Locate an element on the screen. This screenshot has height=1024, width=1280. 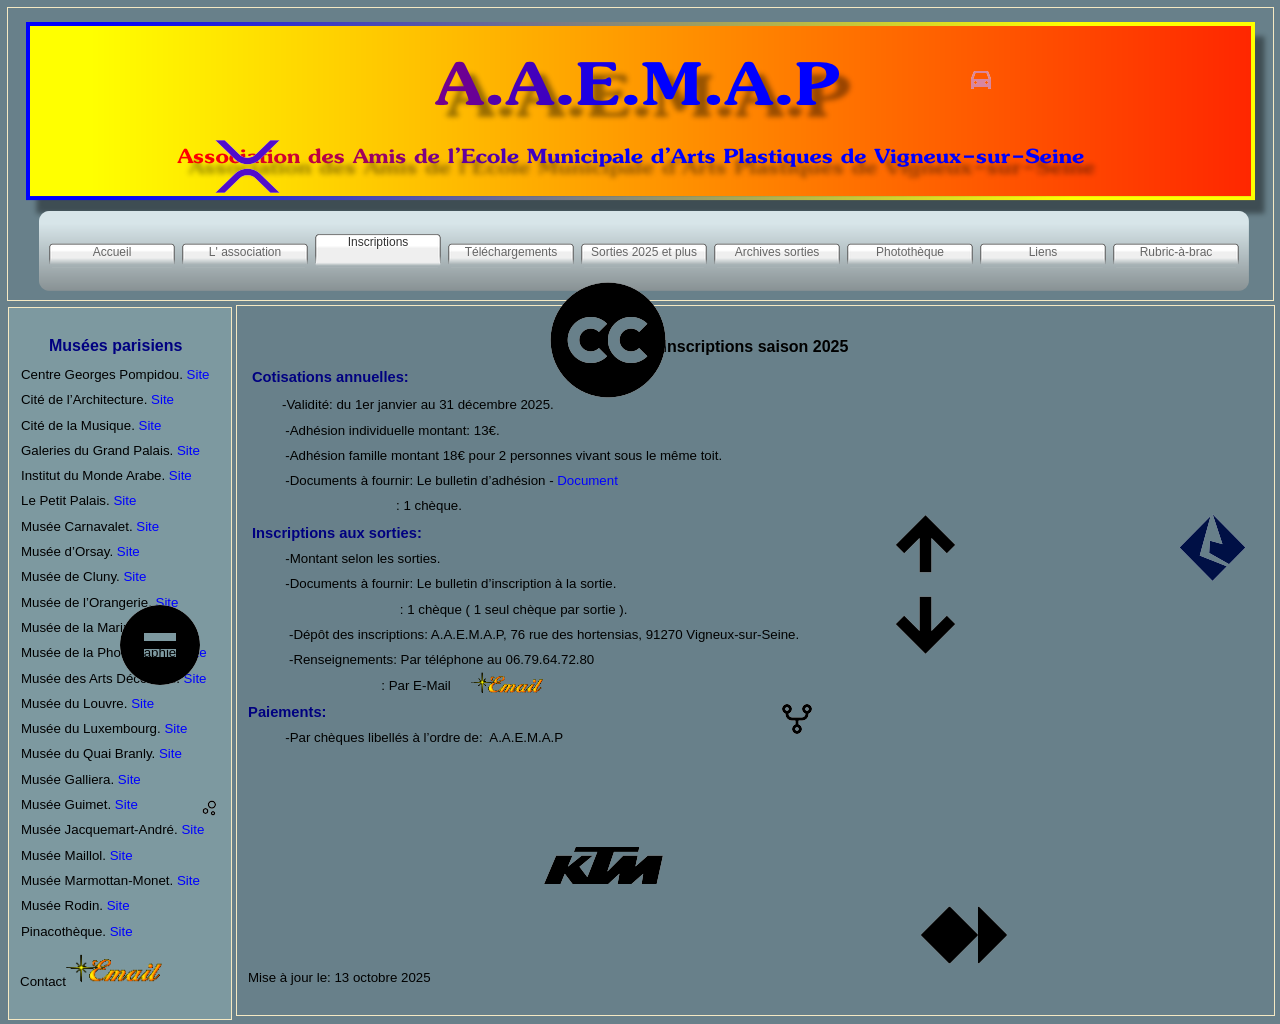
indicates content licensed under creative commons is located at coordinates (608, 340).